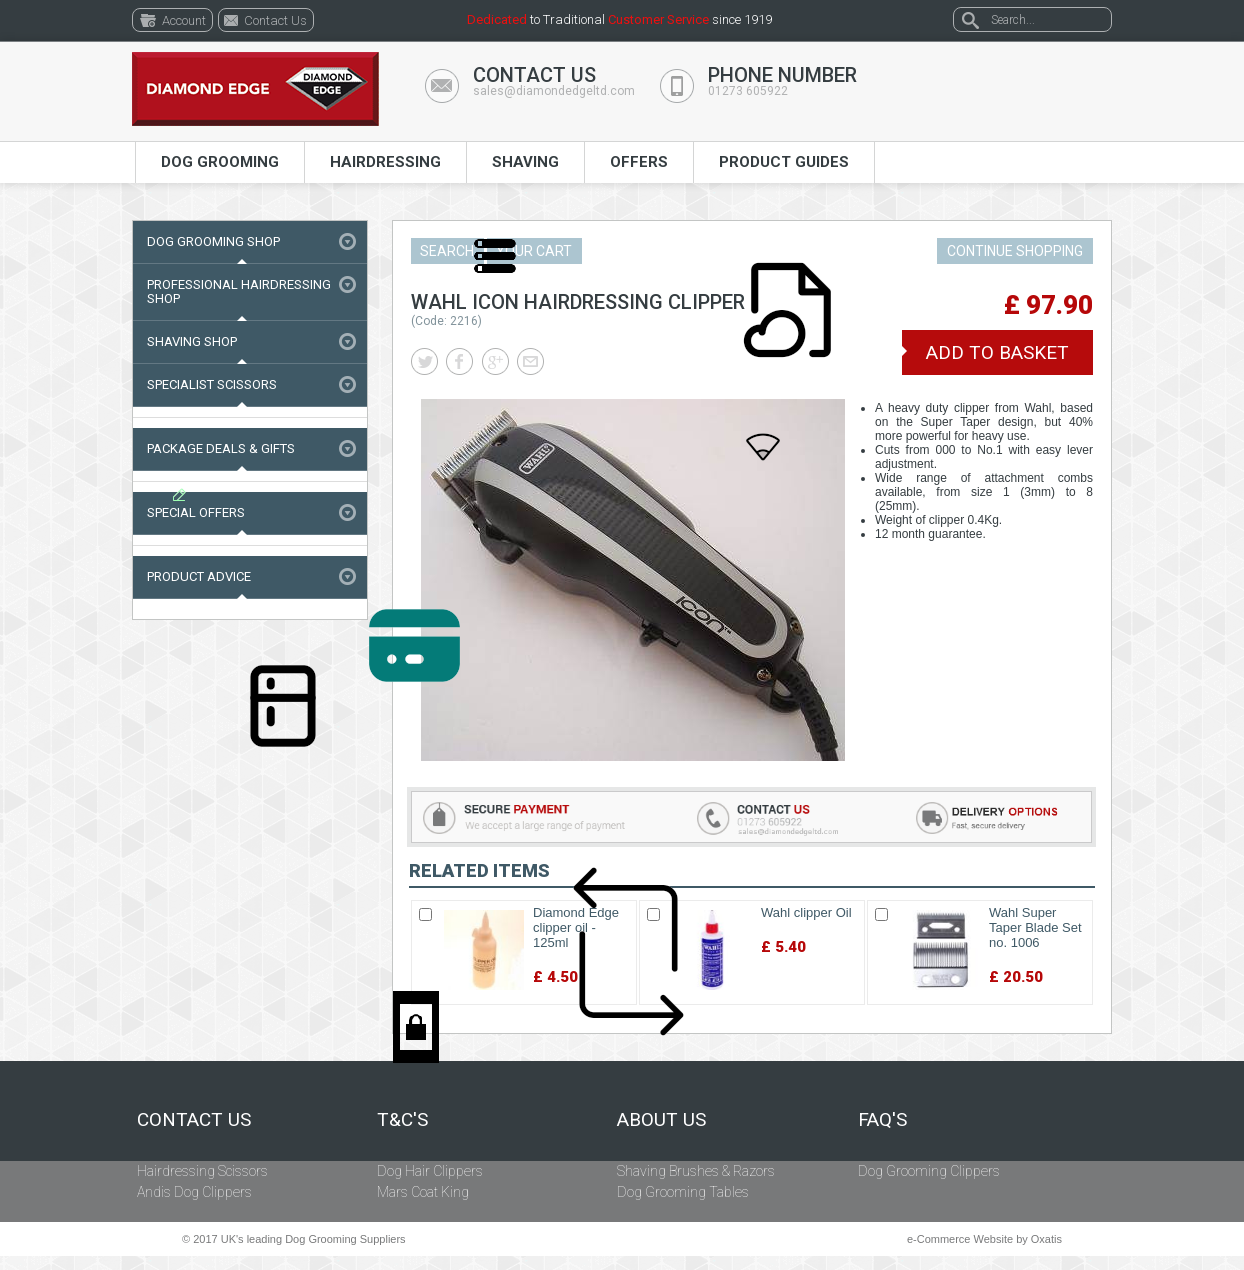 The width and height of the screenshot is (1244, 1270). What do you see at coordinates (628, 951) in the screenshot?
I see `rotate device orientation` at bounding box center [628, 951].